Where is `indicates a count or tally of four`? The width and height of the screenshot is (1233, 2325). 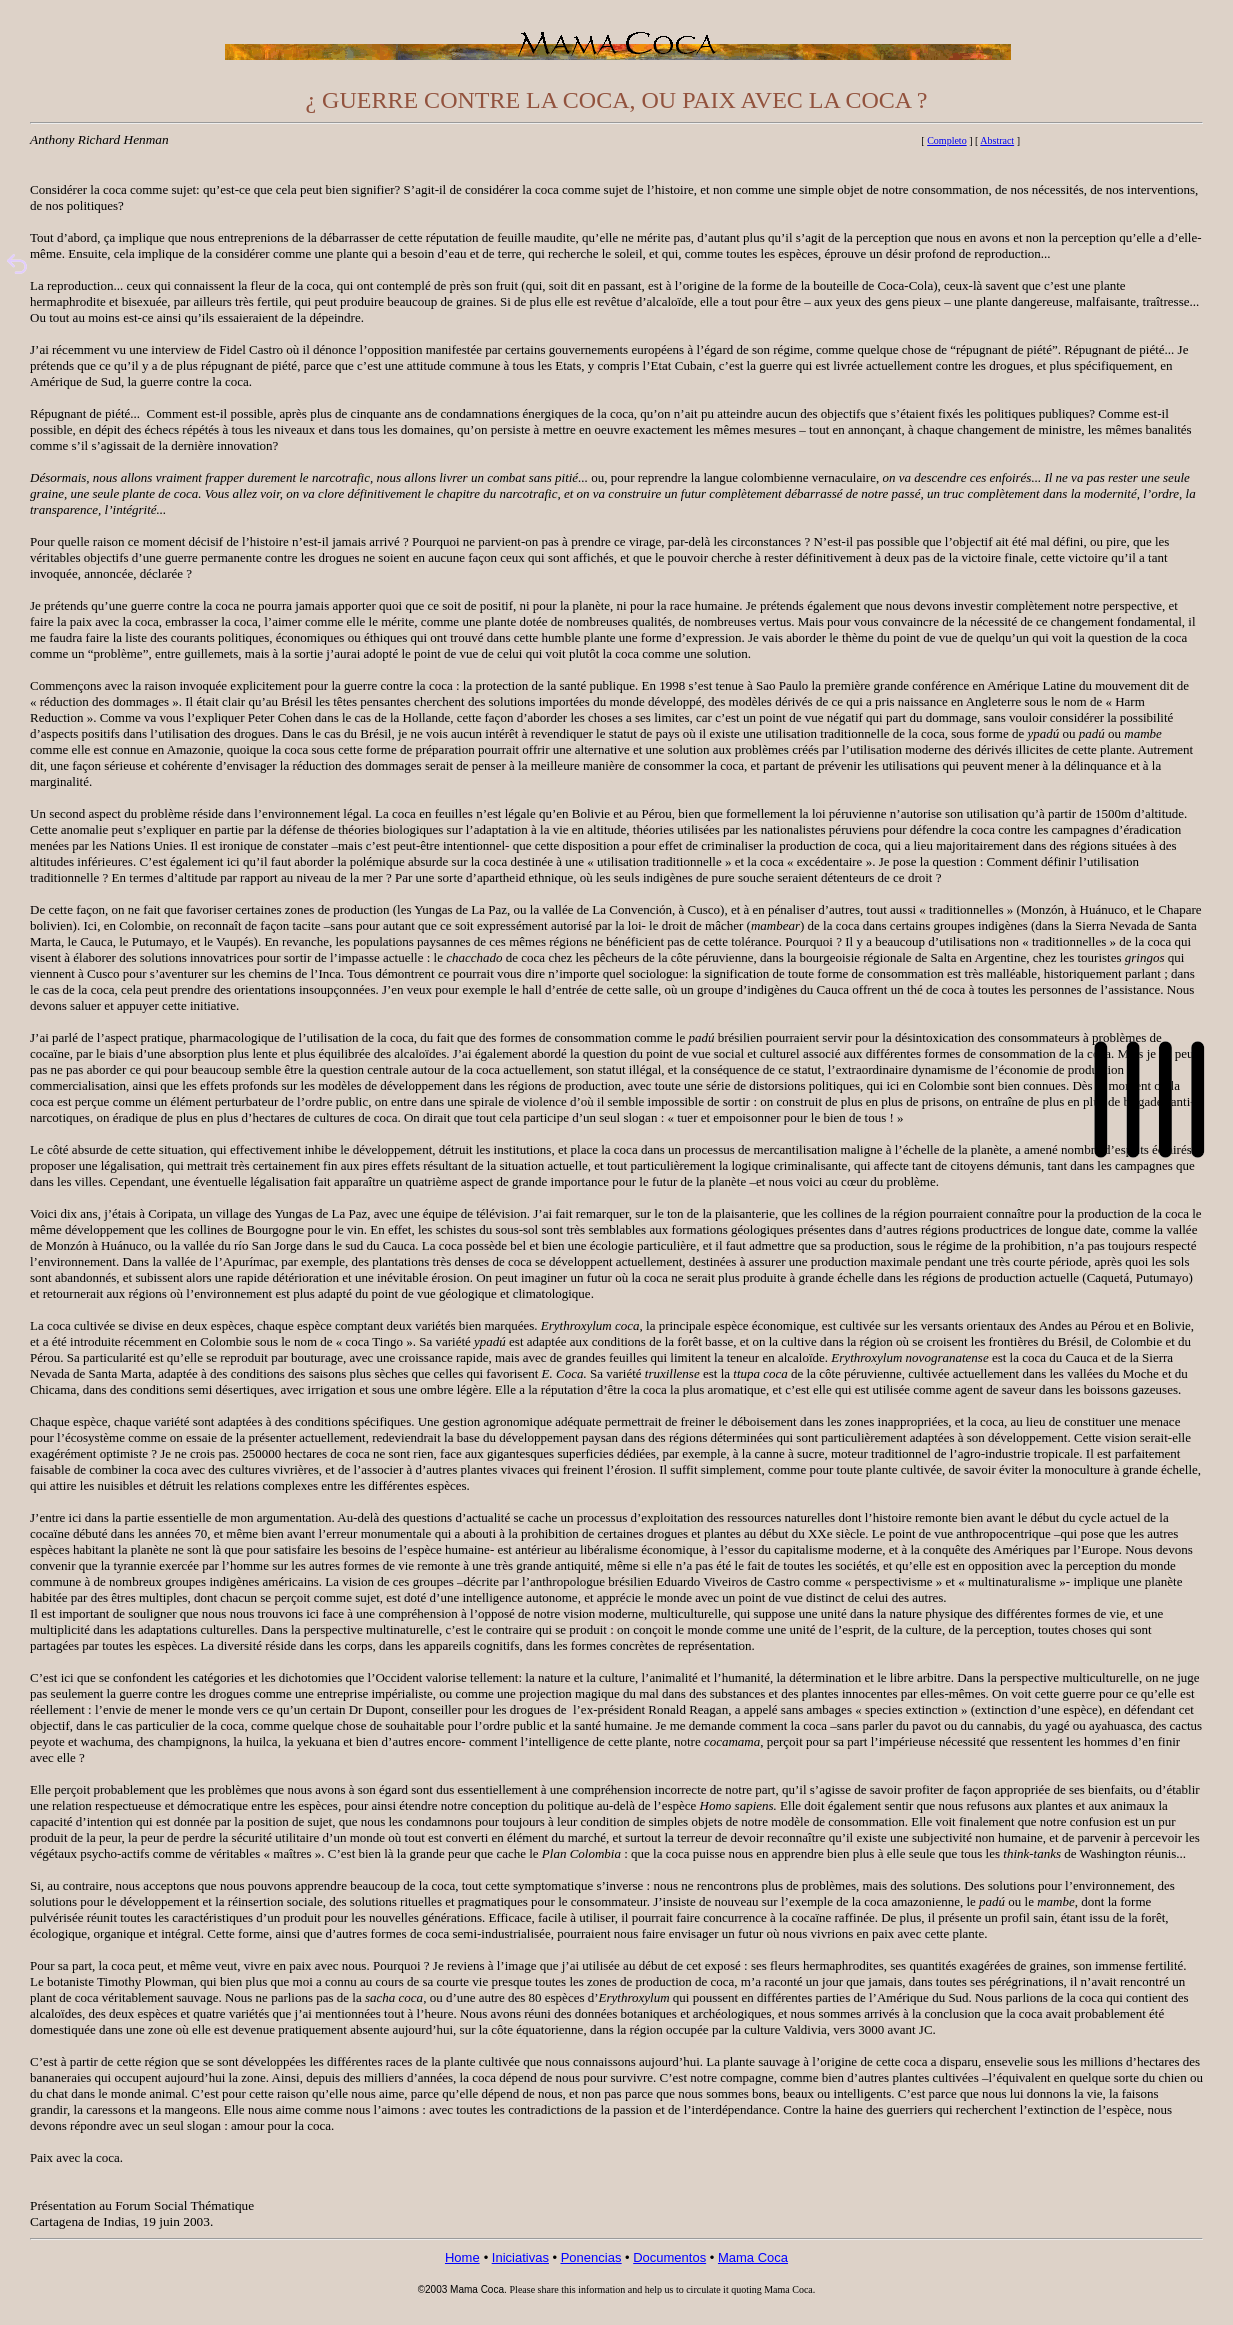
indicates a count or tally of four is located at coordinates (1152, 1099).